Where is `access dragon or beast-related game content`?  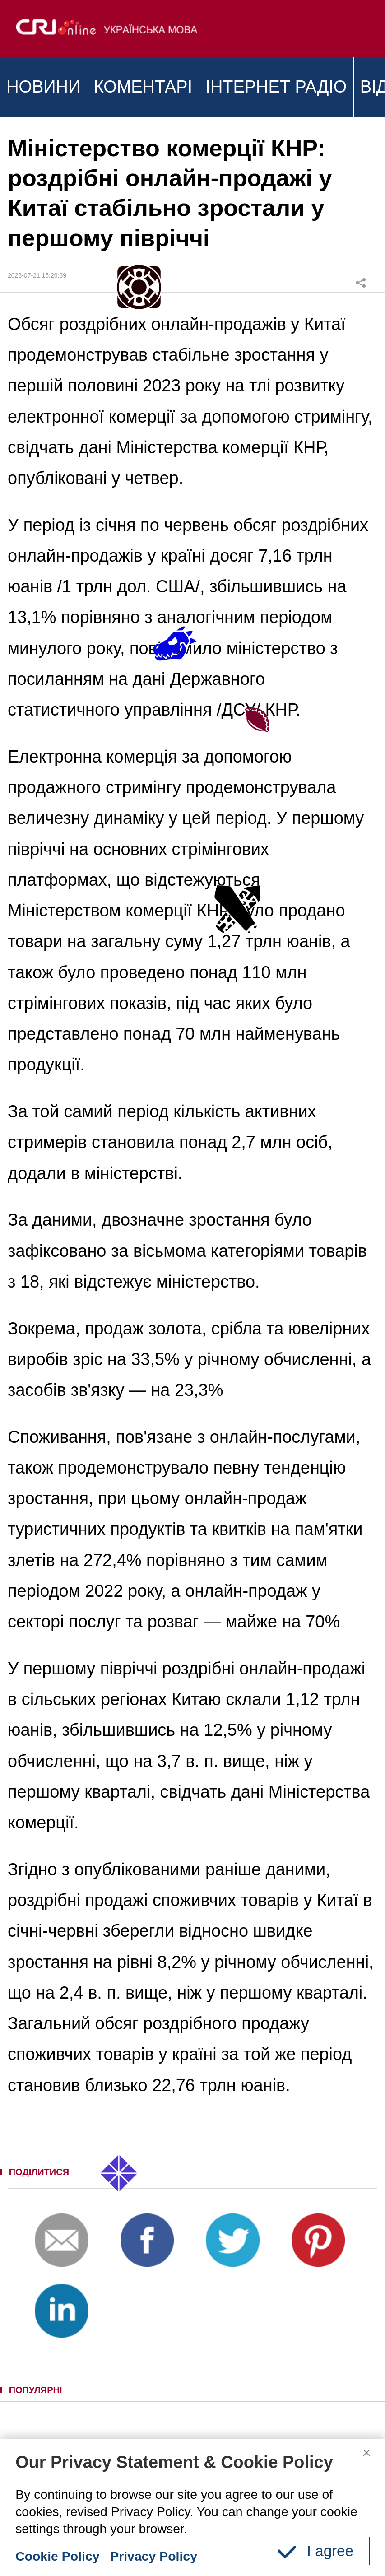
access dragon or beast-related game content is located at coordinates (174, 643).